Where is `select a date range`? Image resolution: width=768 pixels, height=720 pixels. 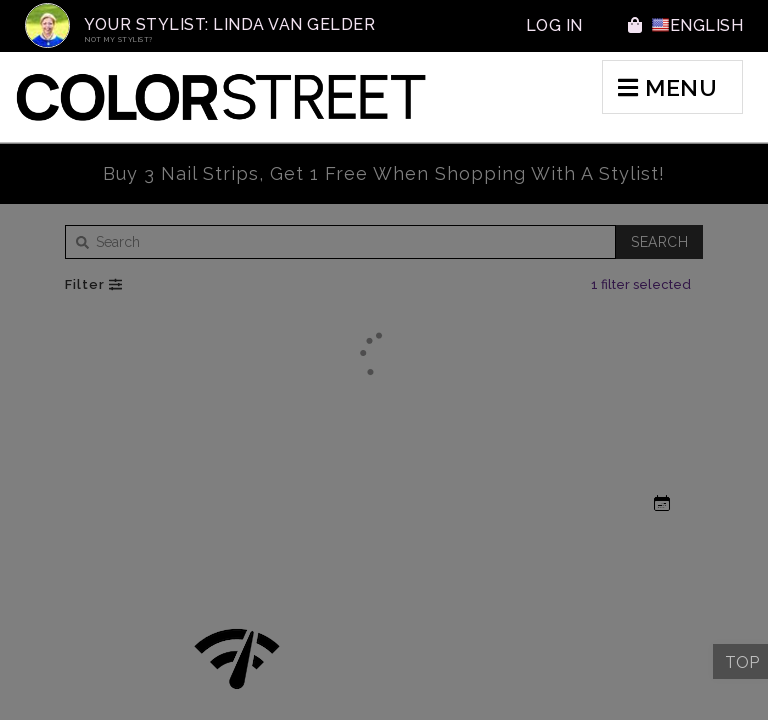 select a date range is located at coordinates (662, 503).